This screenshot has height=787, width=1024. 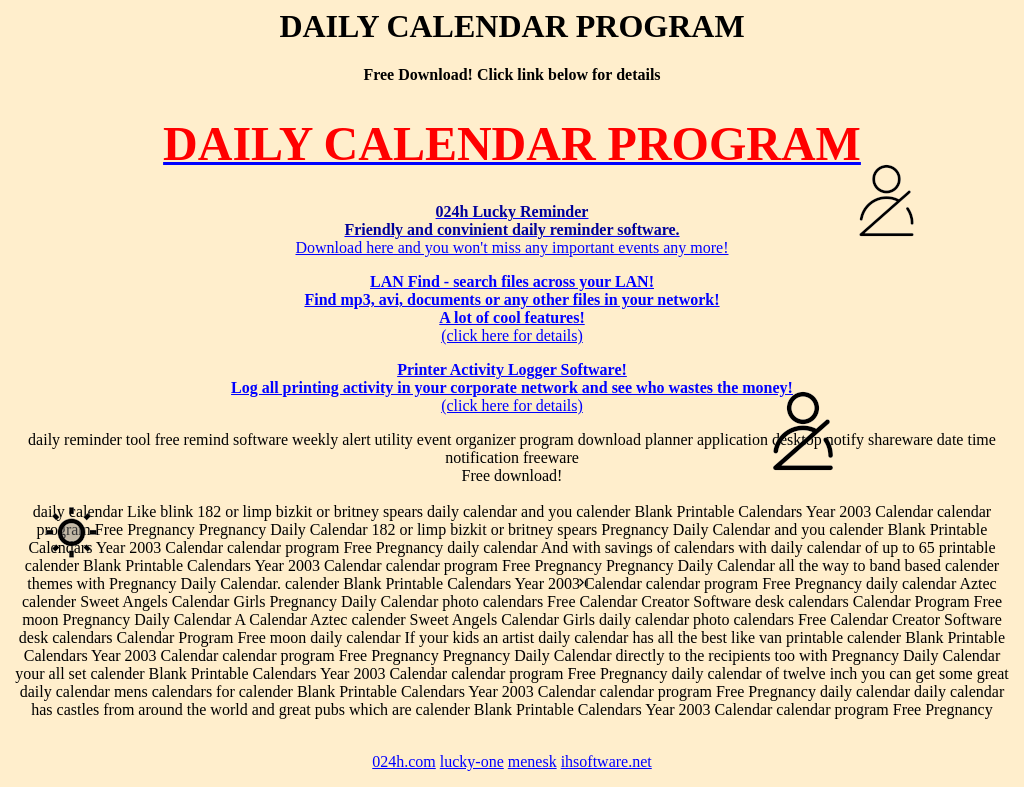 I want to click on go to the last page, so click(x=583, y=582).